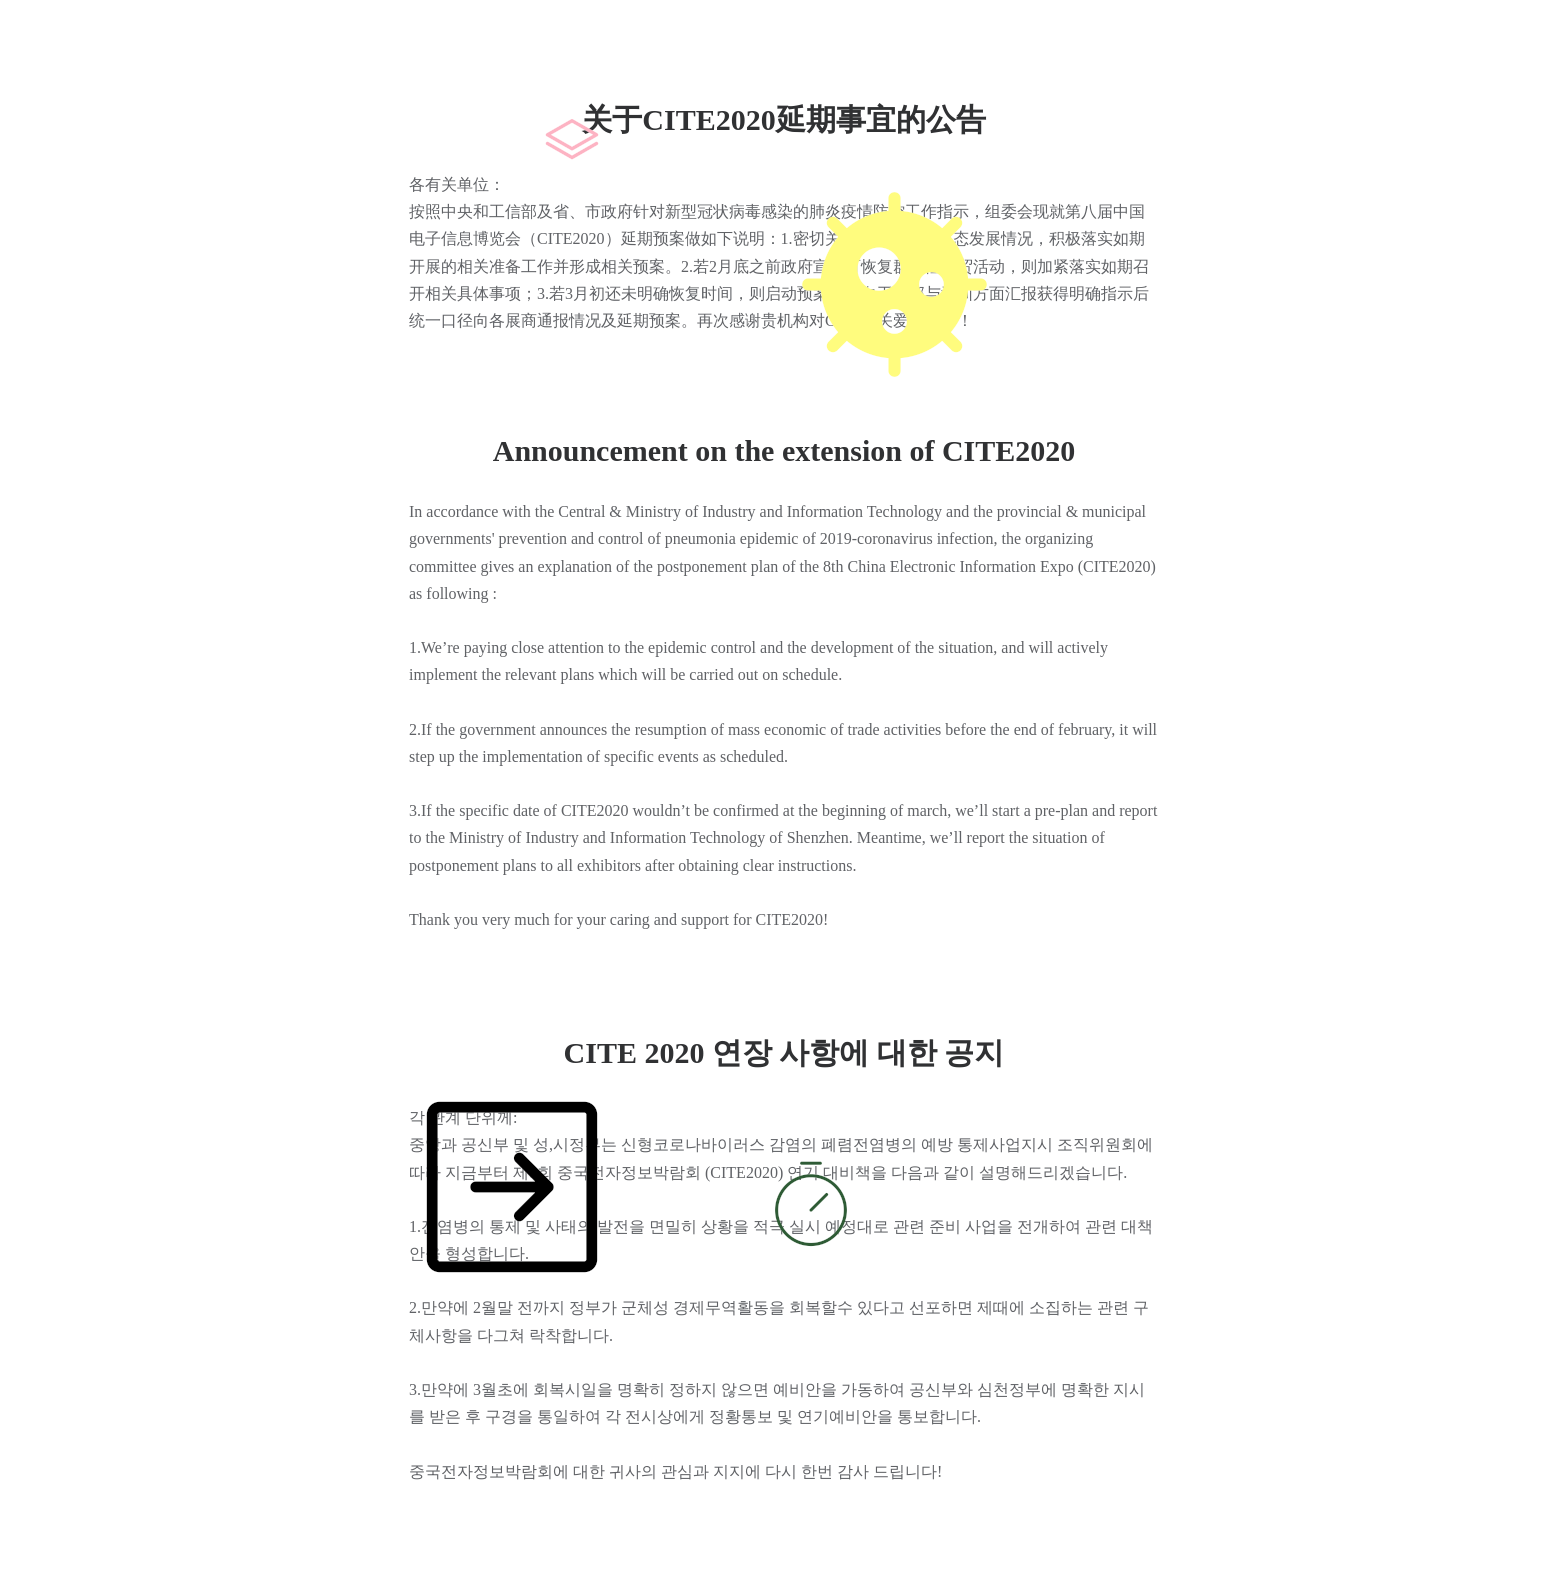 Image resolution: width=1568 pixels, height=1585 pixels. I want to click on indicates virus or malware detected, so click(894, 284).